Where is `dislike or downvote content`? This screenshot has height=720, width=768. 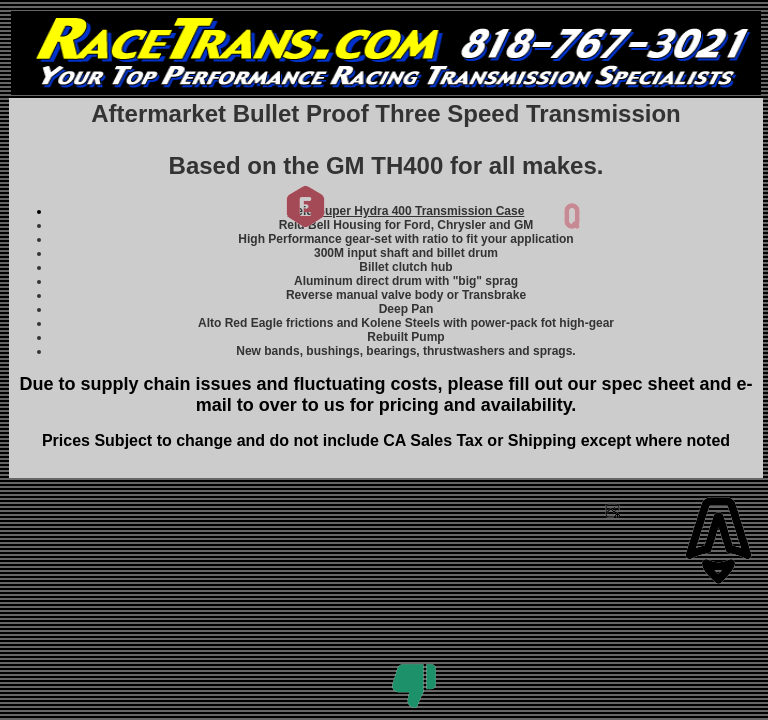 dislike or downvote content is located at coordinates (414, 686).